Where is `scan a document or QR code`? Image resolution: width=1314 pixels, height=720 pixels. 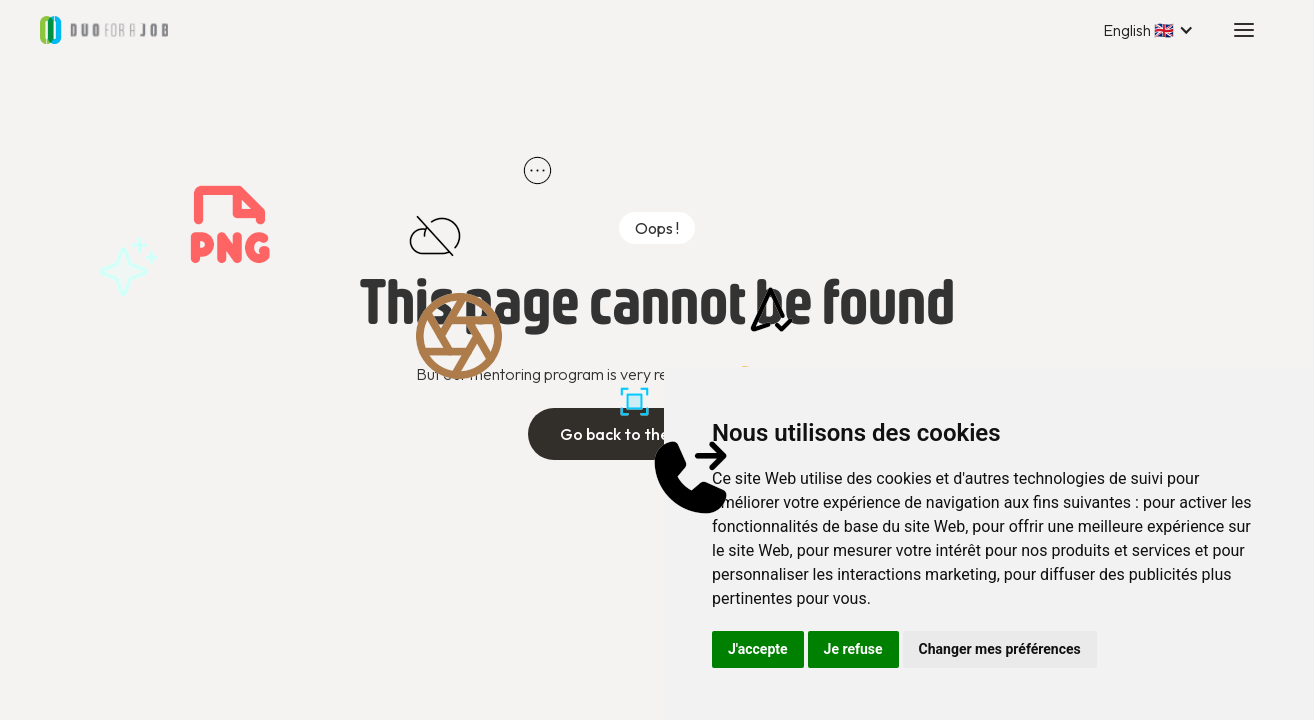 scan a document or QR code is located at coordinates (634, 401).